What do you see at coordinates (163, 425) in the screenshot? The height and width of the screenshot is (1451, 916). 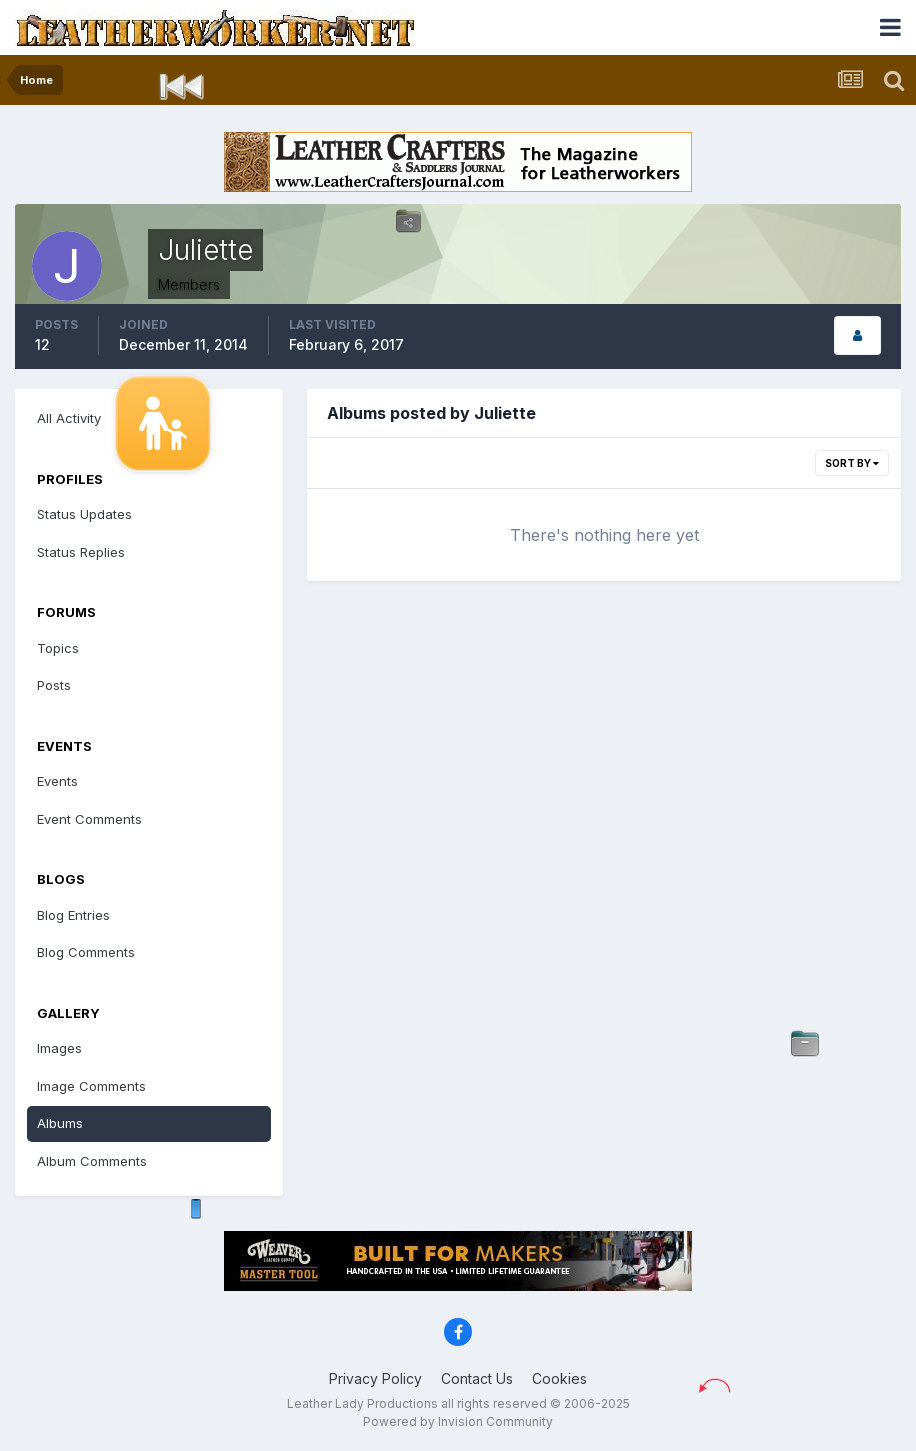 I see `access parental controls settings` at bounding box center [163, 425].